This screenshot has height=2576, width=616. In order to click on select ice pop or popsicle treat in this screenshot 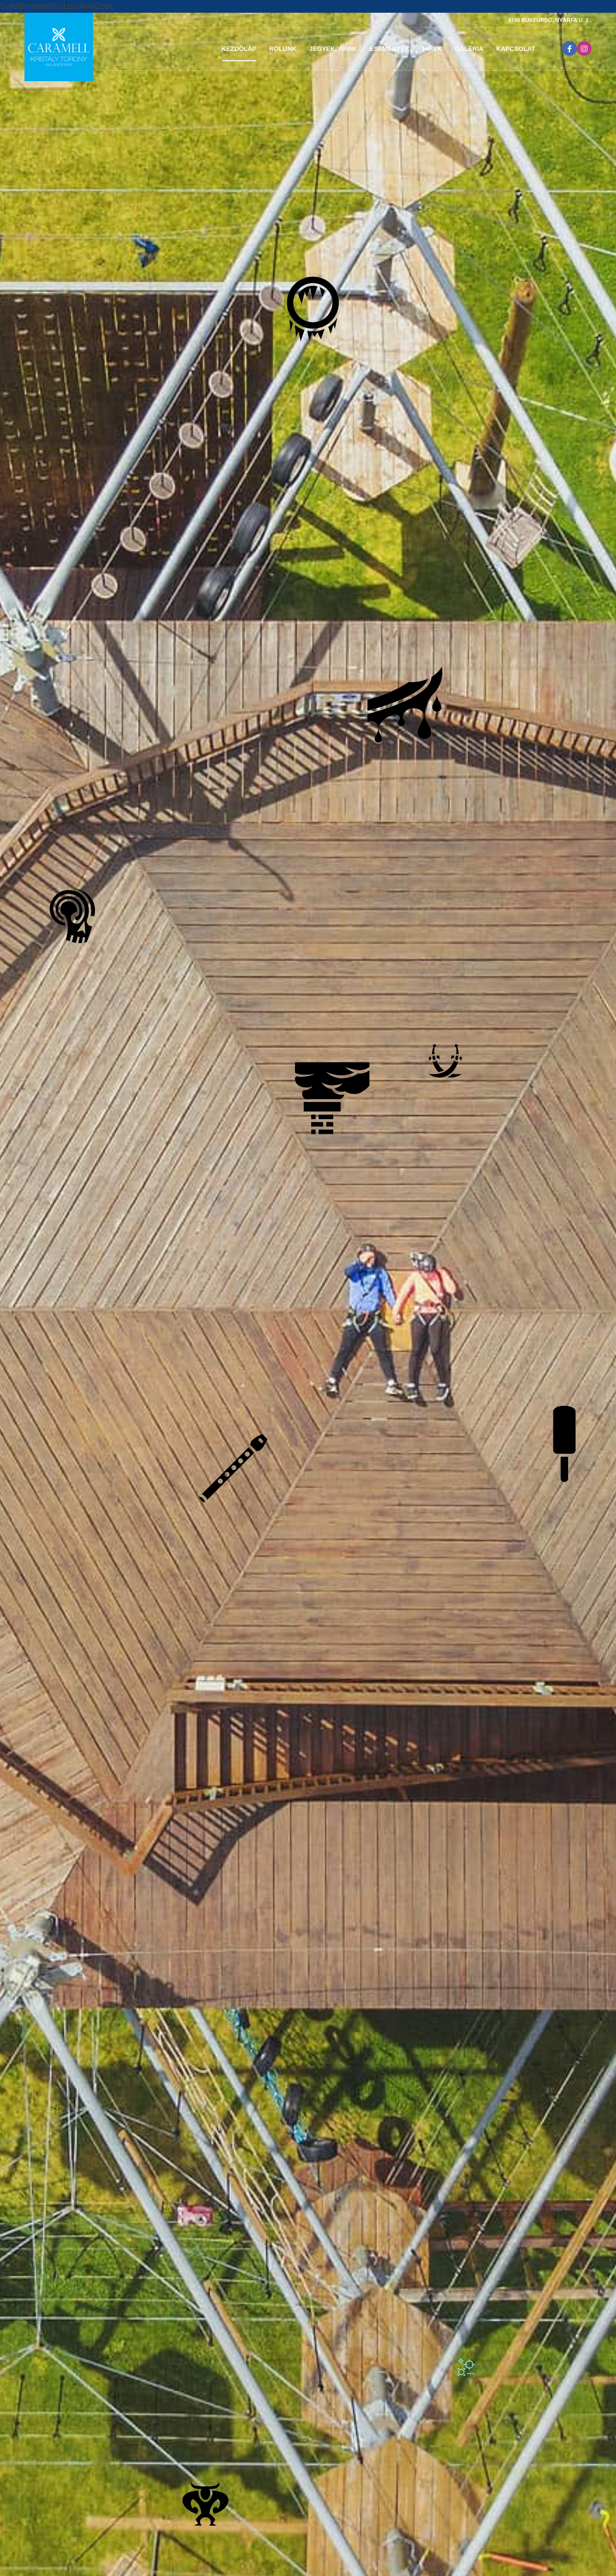, I will do `click(564, 1444)`.